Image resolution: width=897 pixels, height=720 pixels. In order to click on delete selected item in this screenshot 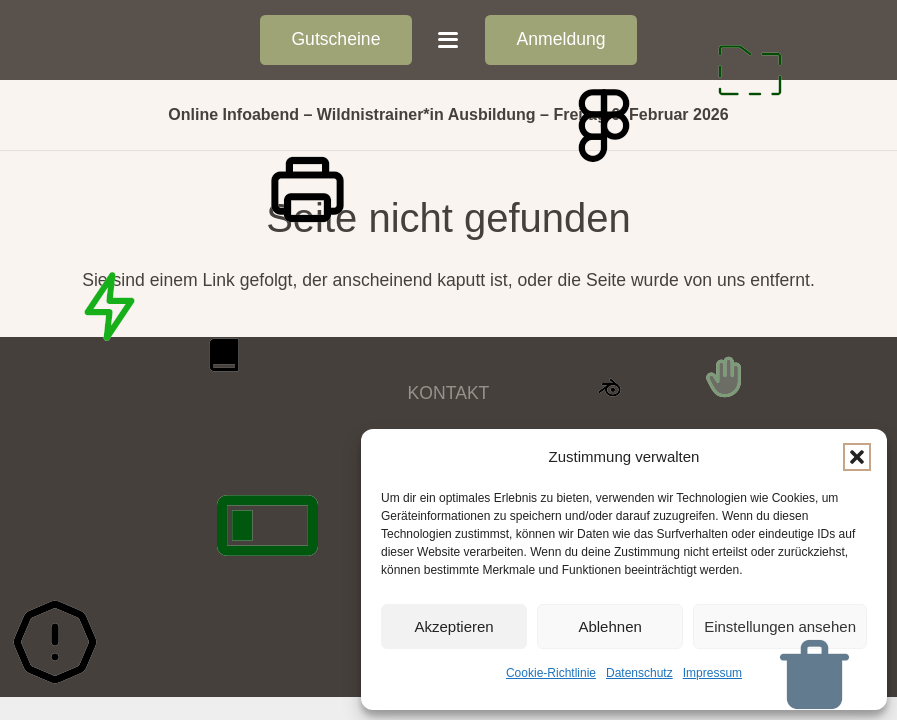, I will do `click(814, 674)`.